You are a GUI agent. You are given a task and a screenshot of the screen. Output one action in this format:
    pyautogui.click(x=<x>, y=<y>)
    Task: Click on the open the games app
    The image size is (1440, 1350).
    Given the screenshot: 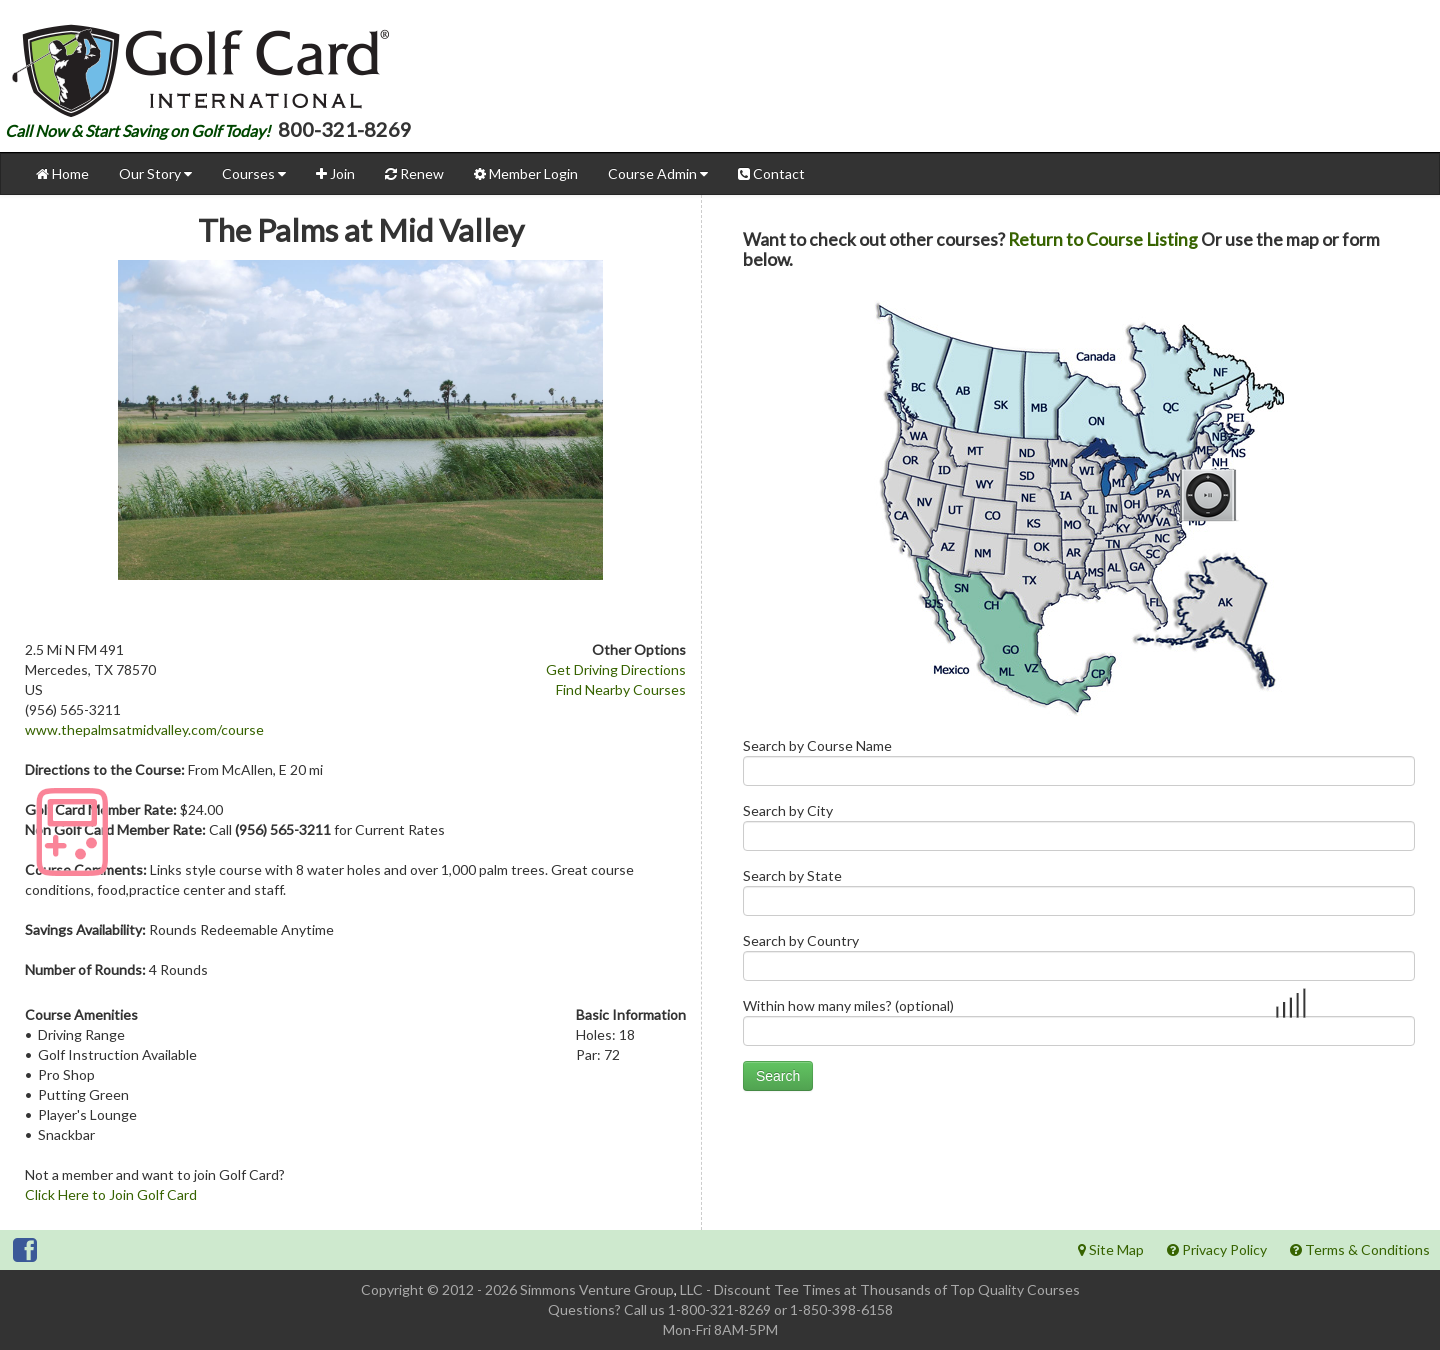 What is the action you would take?
    pyautogui.click(x=75, y=832)
    